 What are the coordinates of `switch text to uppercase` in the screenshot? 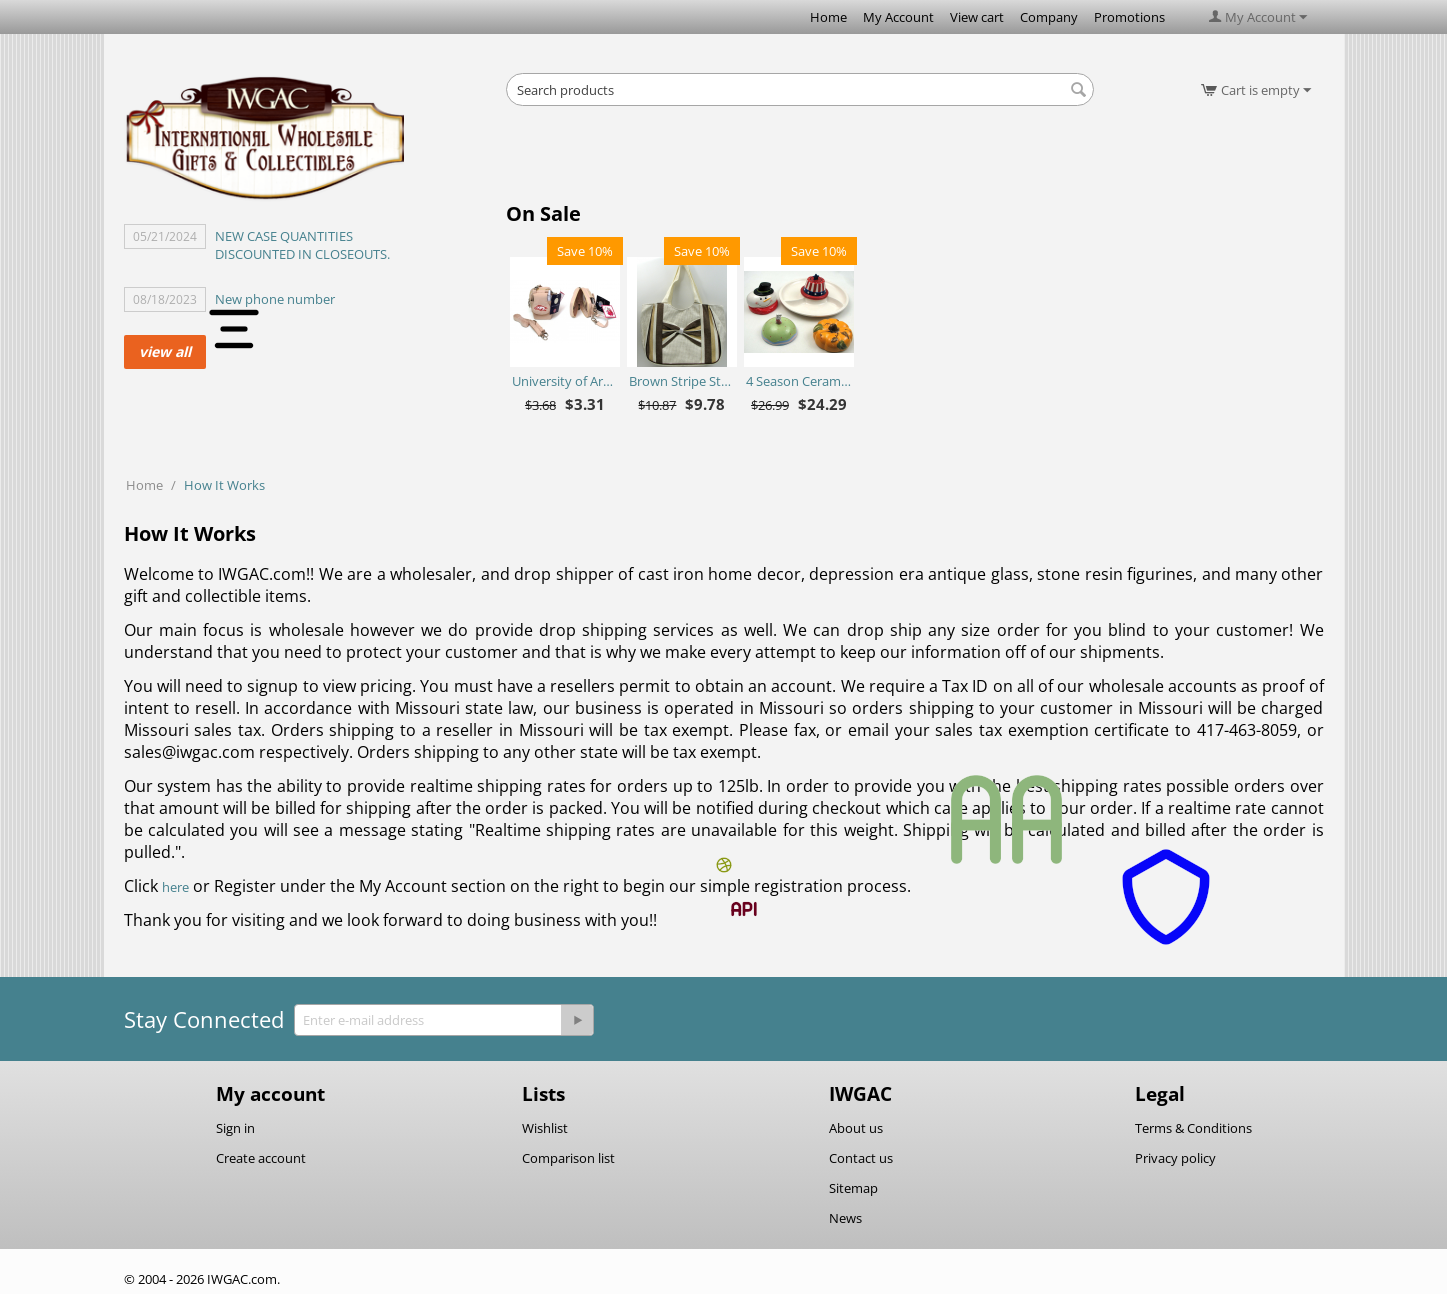 It's located at (1006, 819).